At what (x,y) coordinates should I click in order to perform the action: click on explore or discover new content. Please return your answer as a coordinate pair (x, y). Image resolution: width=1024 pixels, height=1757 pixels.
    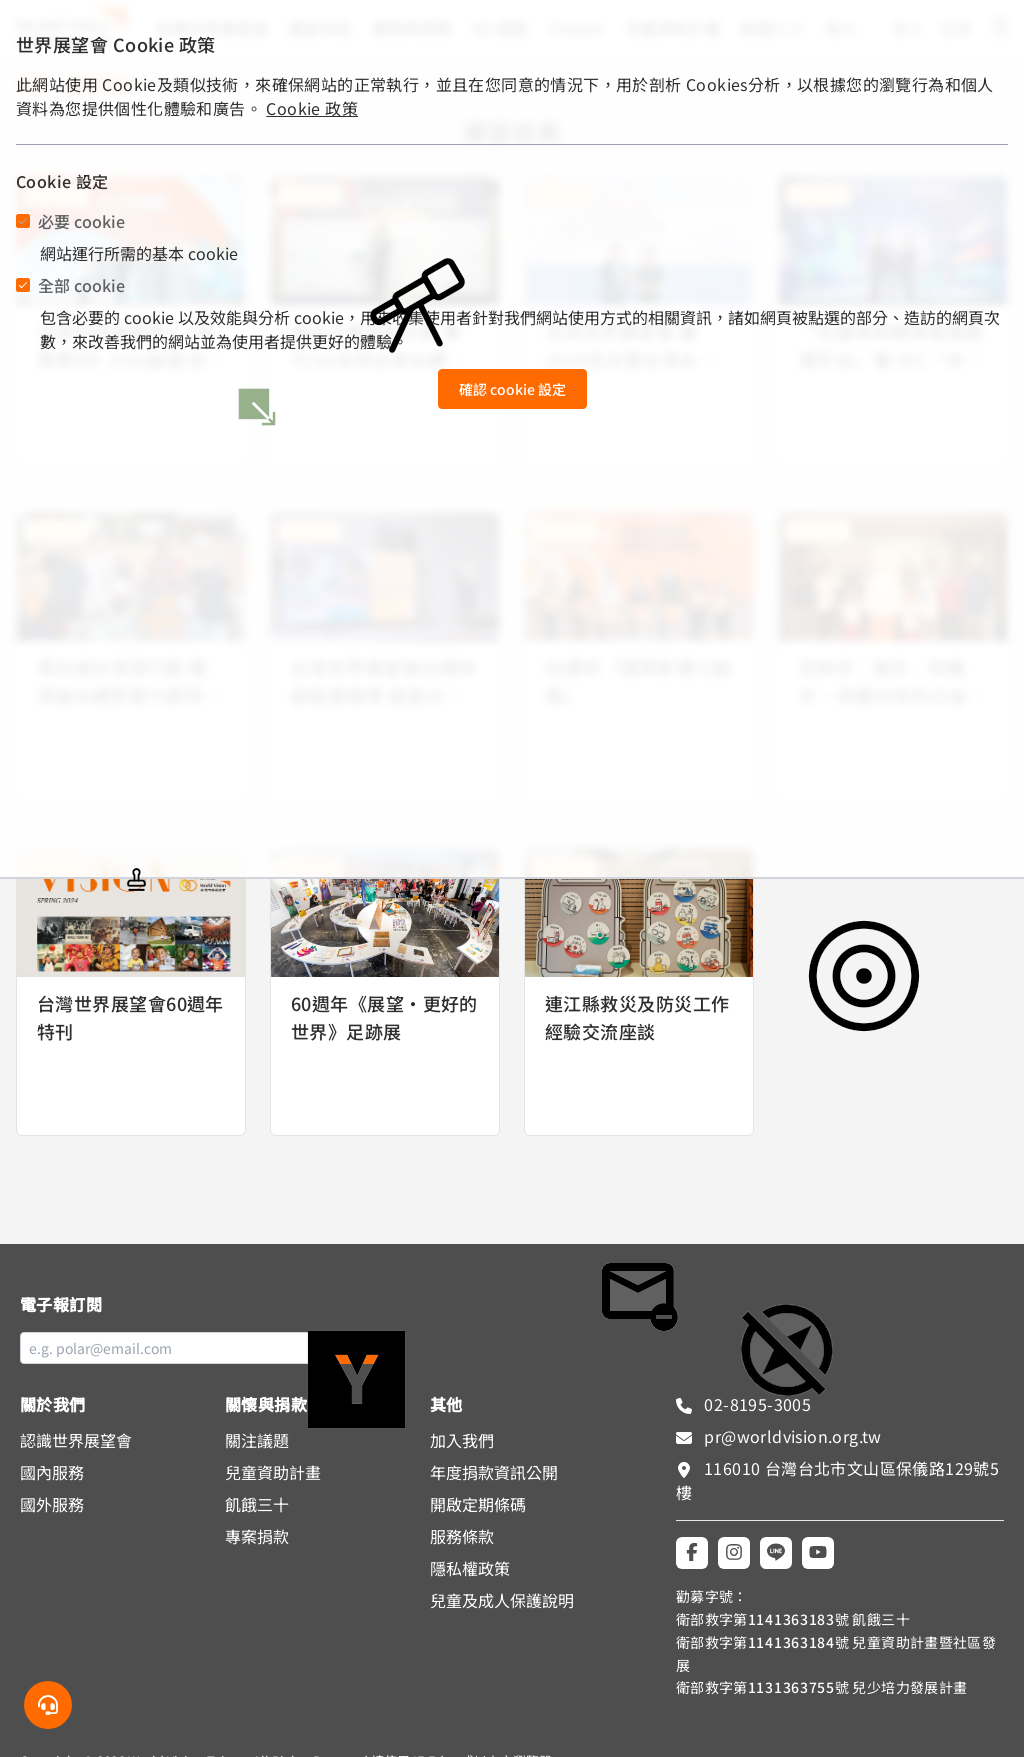
    Looking at the image, I should click on (417, 305).